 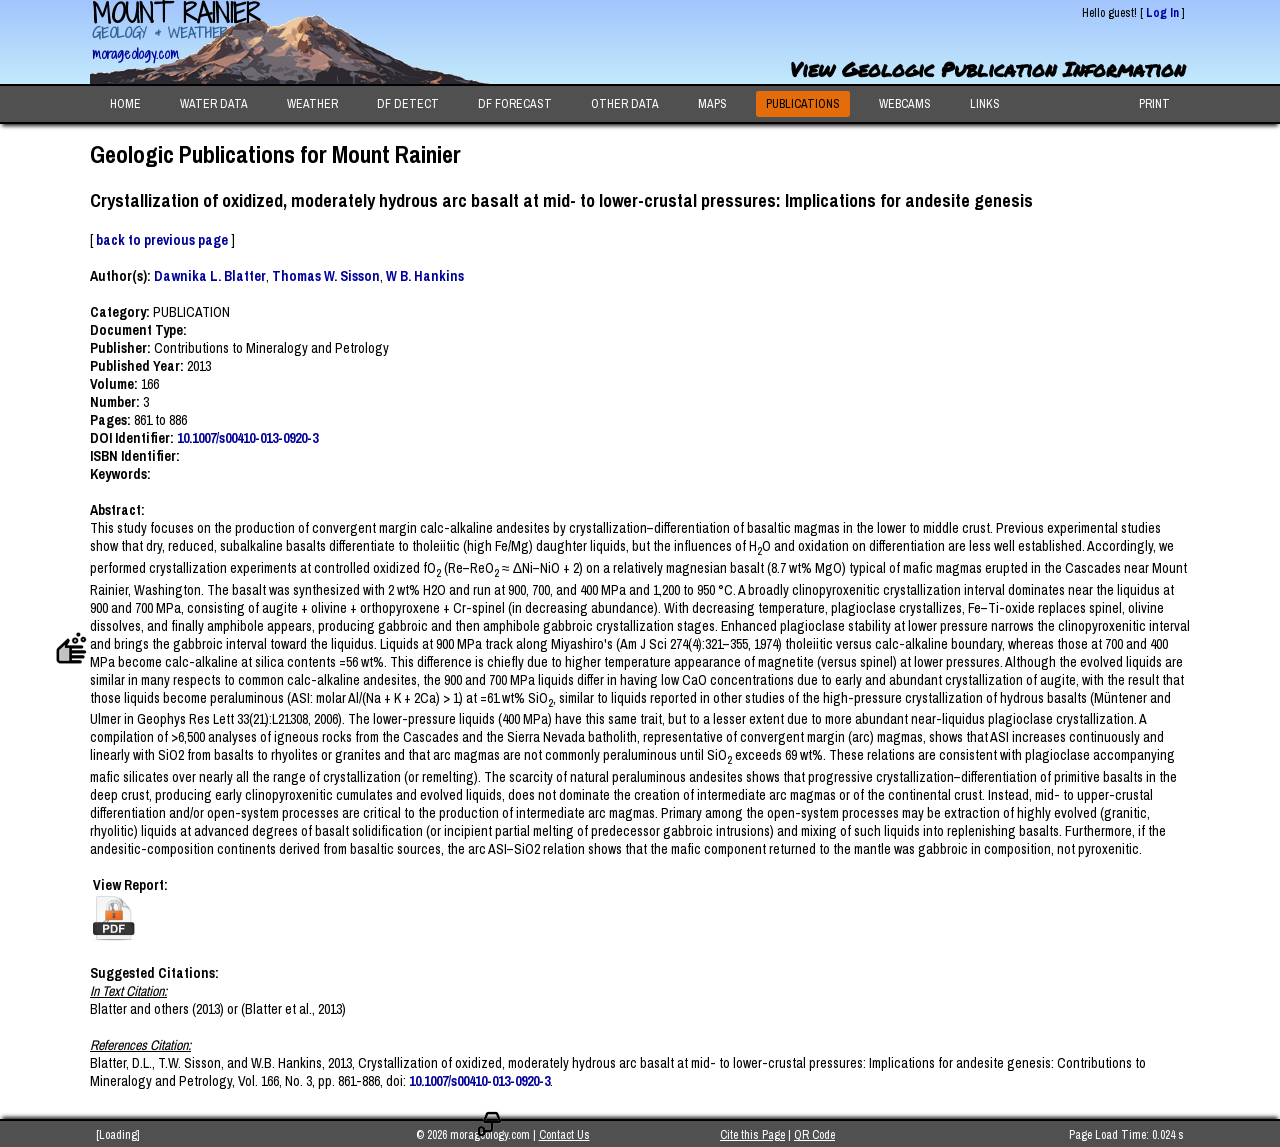 I want to click on indicates handwashing facilities available, so click(x=72, y=648).